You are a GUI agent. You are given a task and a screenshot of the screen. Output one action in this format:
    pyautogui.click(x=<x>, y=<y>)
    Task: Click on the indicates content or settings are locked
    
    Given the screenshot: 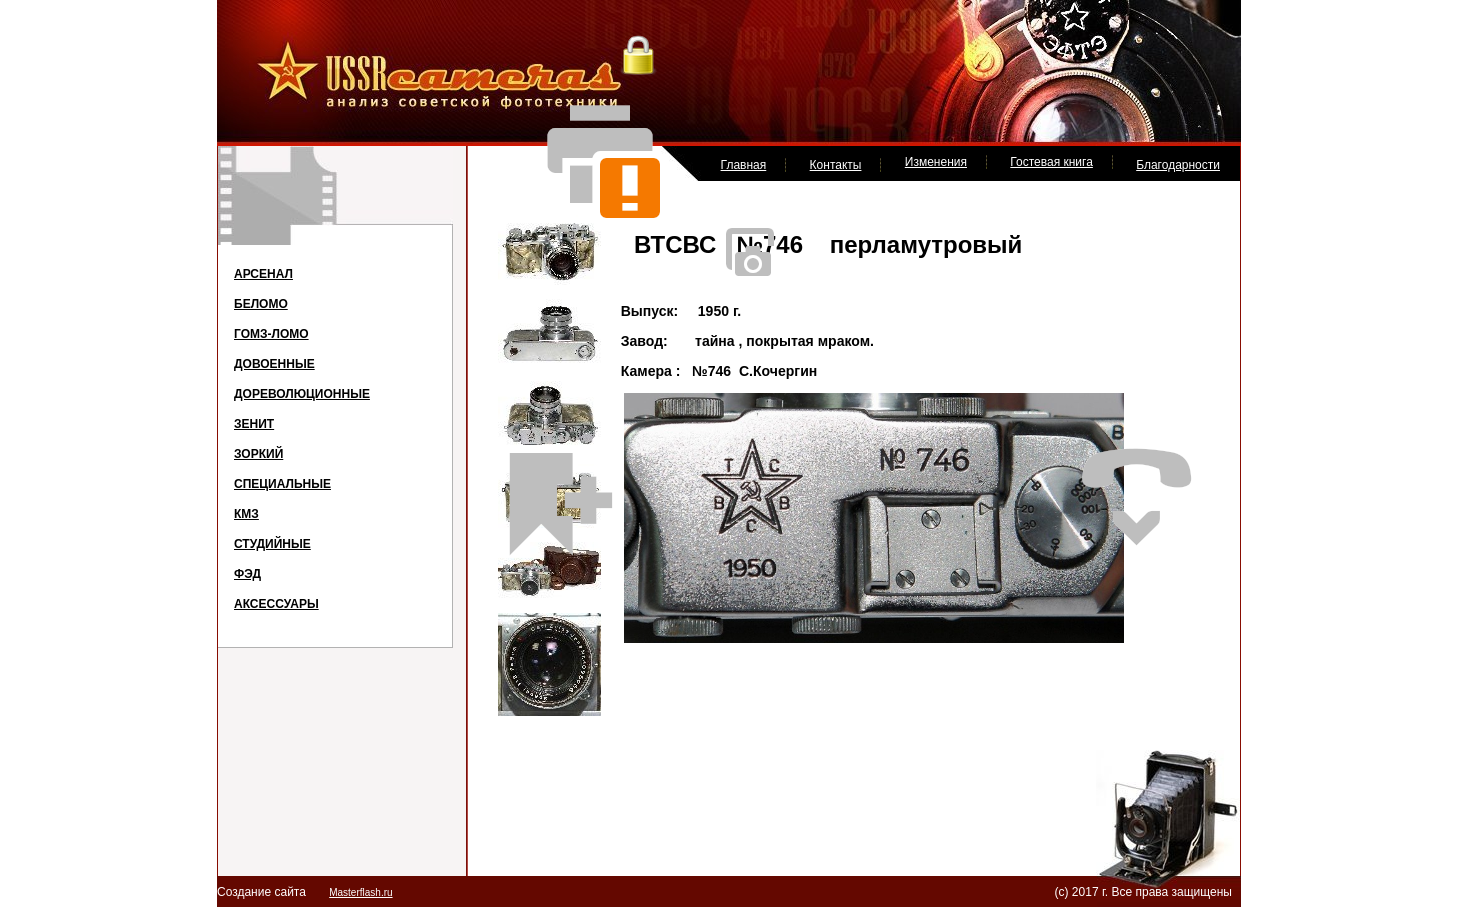 What is the action you would take?
    pyautogui.click(x=639, y=55)
    